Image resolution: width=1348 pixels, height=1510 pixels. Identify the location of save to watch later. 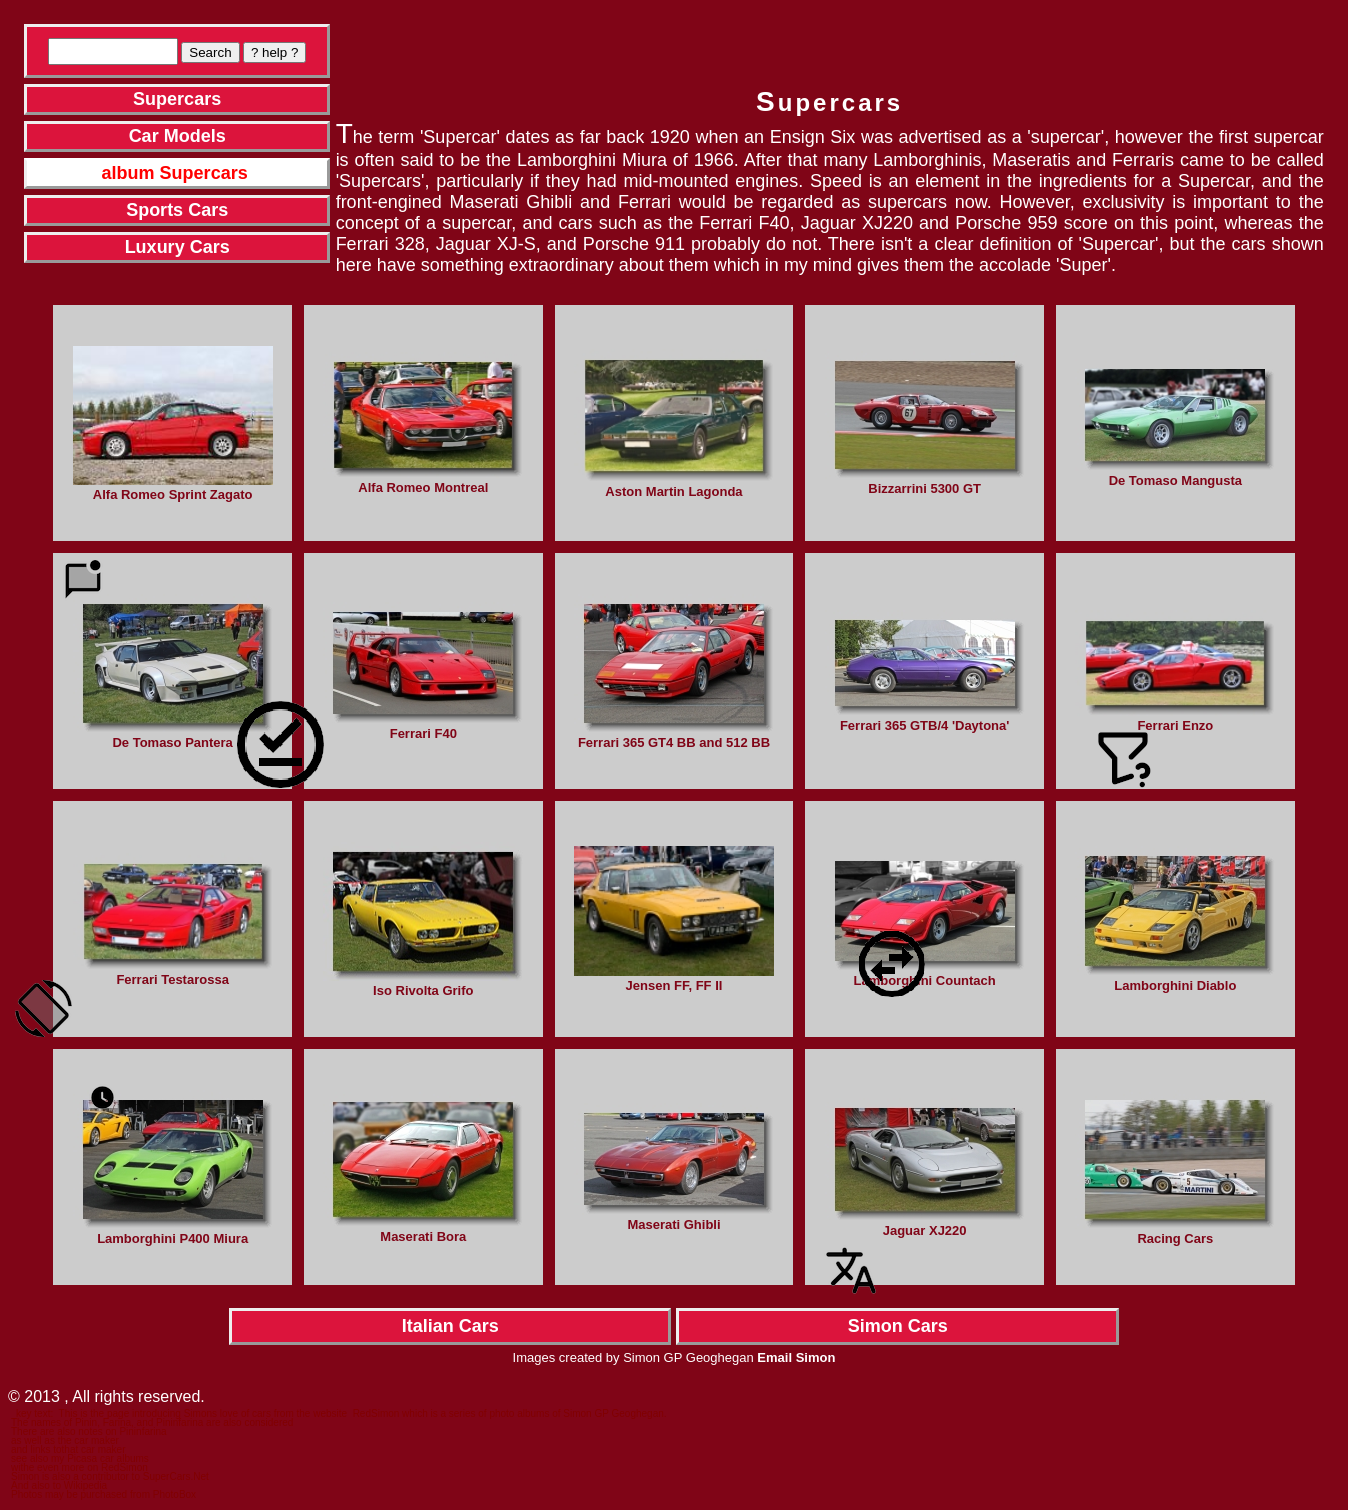
(102, 1097).